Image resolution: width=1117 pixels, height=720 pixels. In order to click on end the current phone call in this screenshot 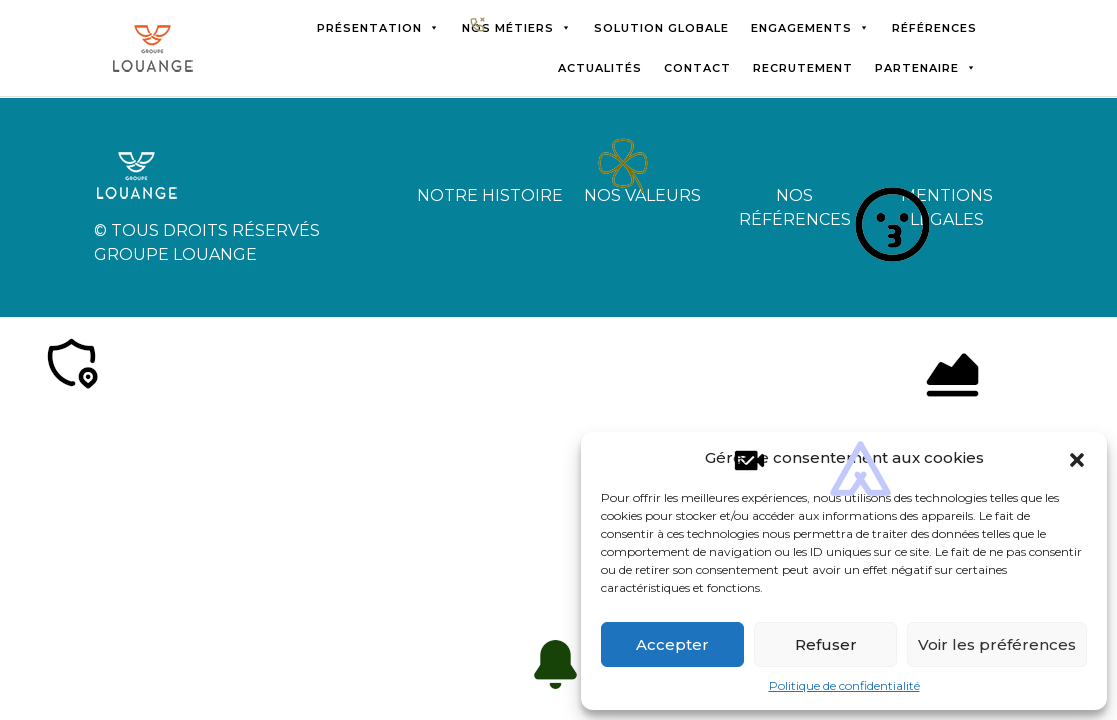, I will do `click(477, 24)`.